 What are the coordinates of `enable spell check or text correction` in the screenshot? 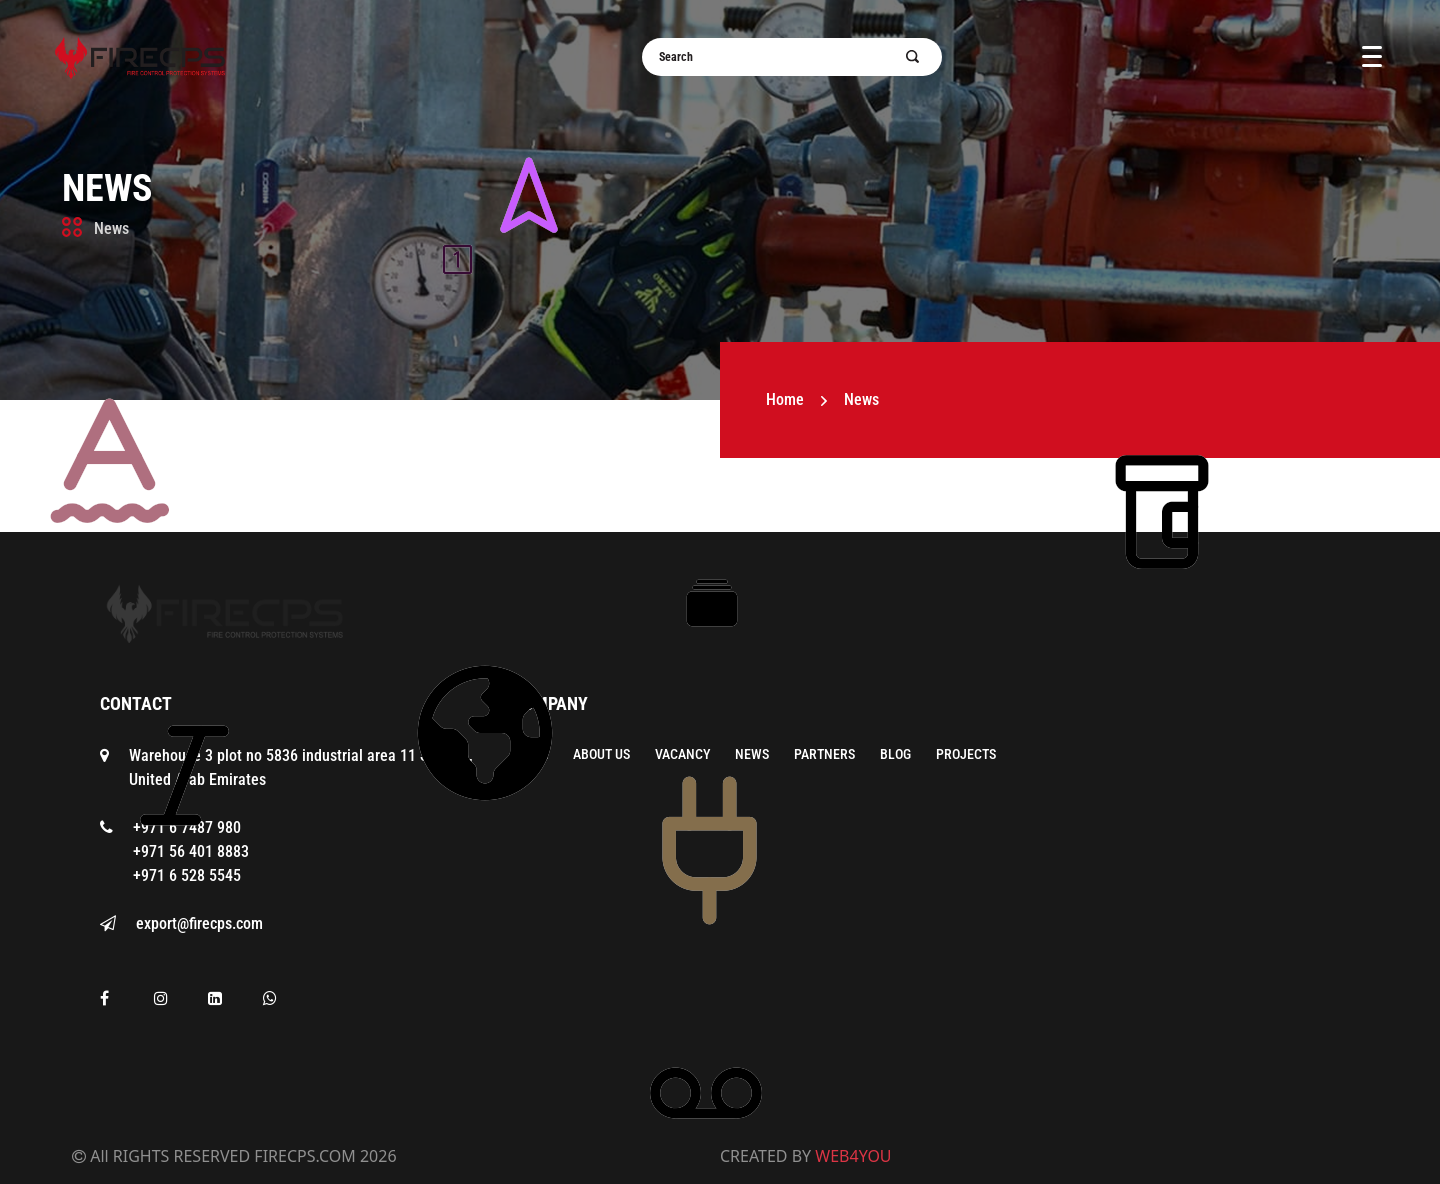 It's located at (109, 457).